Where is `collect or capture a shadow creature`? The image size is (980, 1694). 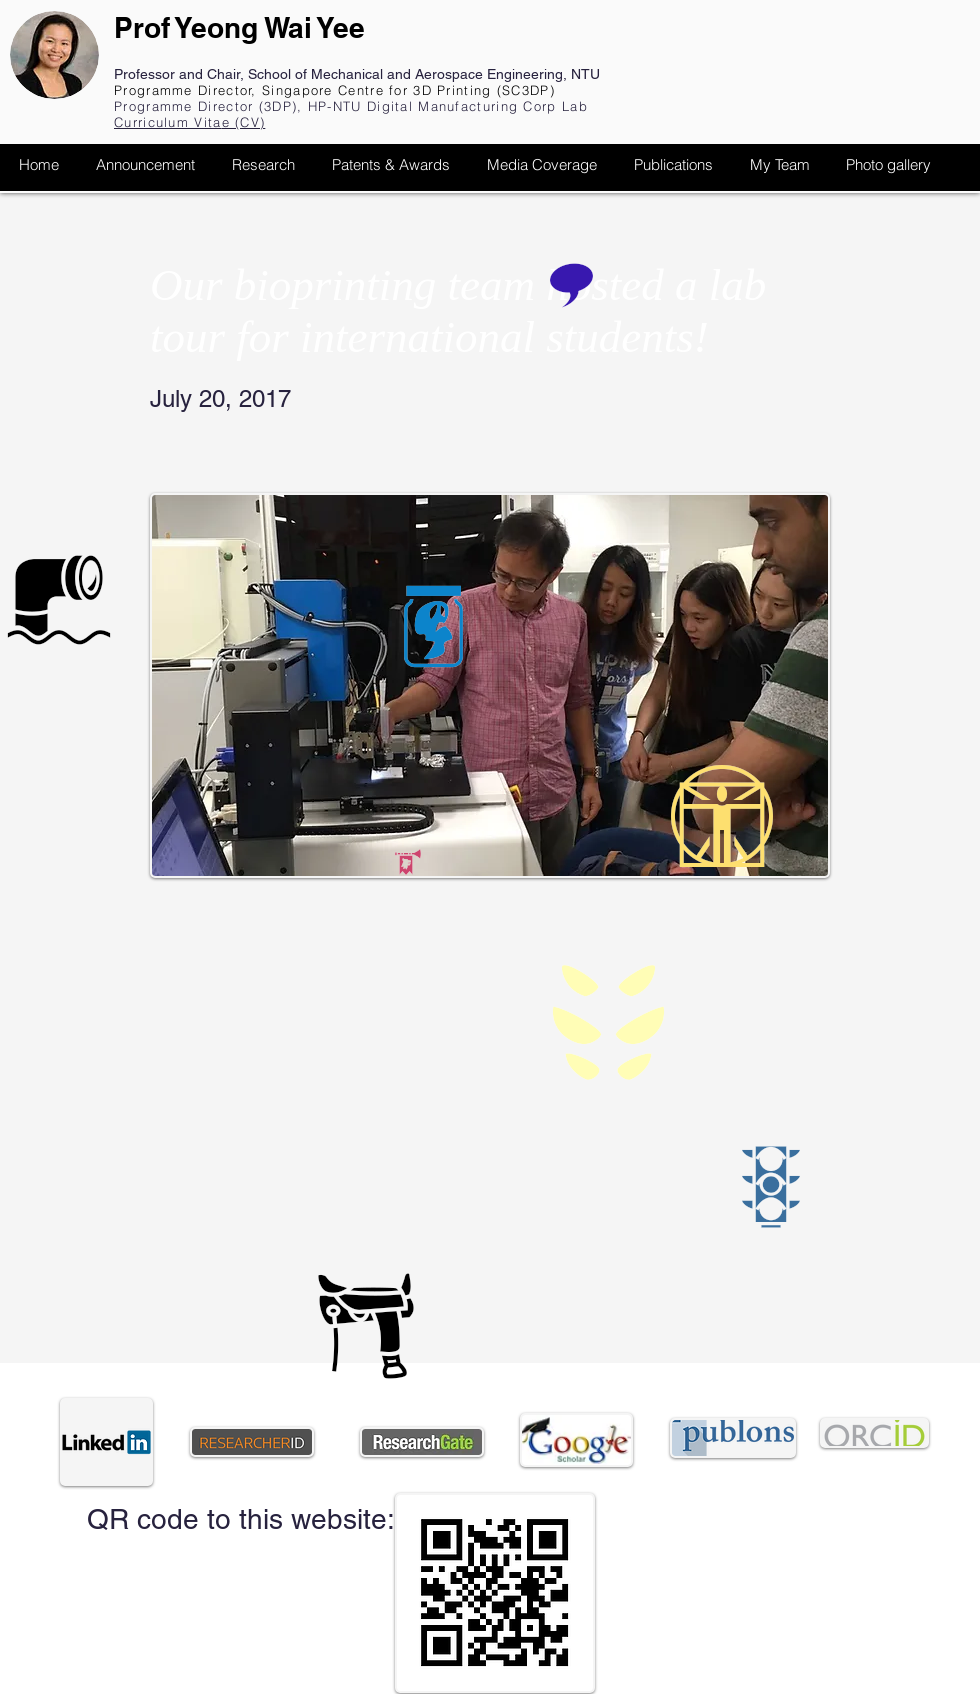 collect or capture a shadow creature is located at coordinates (433, 626).